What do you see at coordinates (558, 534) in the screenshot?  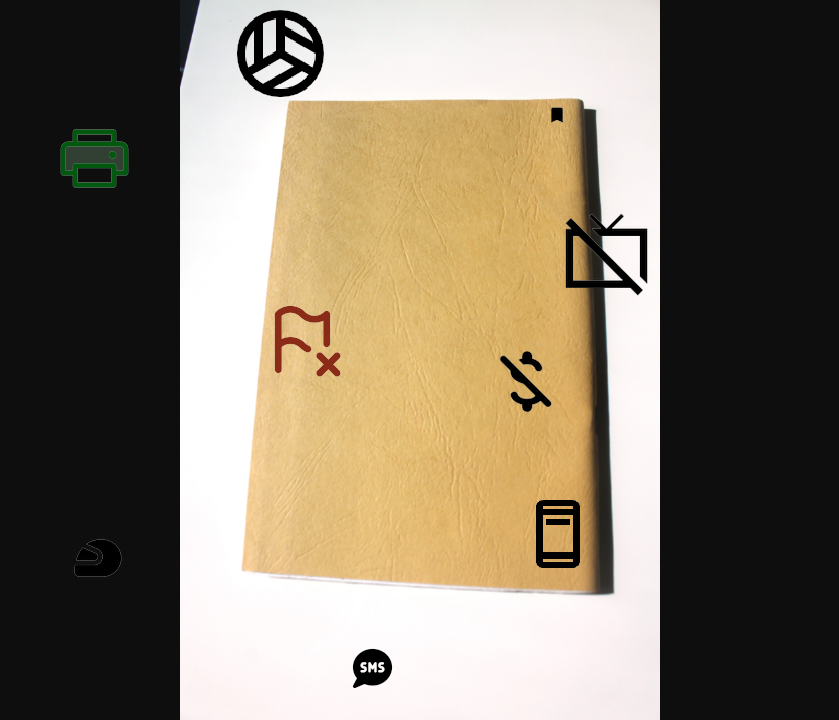 I see `view mobile ad placements` at bounding box center [558, 534].